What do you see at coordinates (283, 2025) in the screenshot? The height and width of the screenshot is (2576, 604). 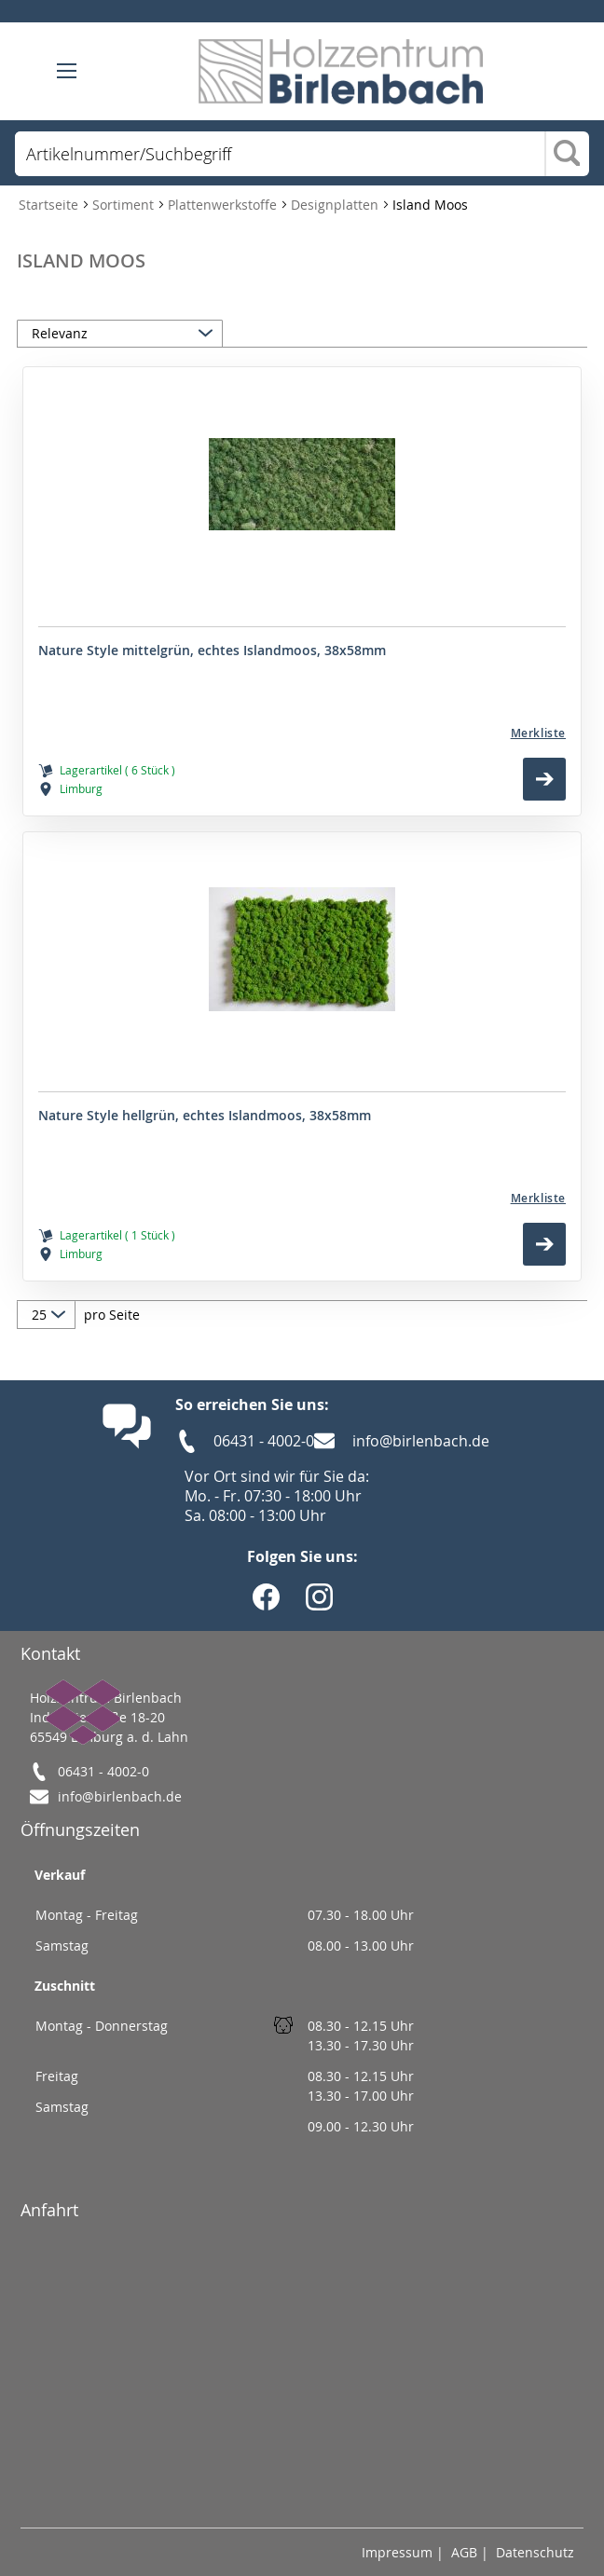 I see `access pet-related features or settings` at bounding box center [283, 2025].